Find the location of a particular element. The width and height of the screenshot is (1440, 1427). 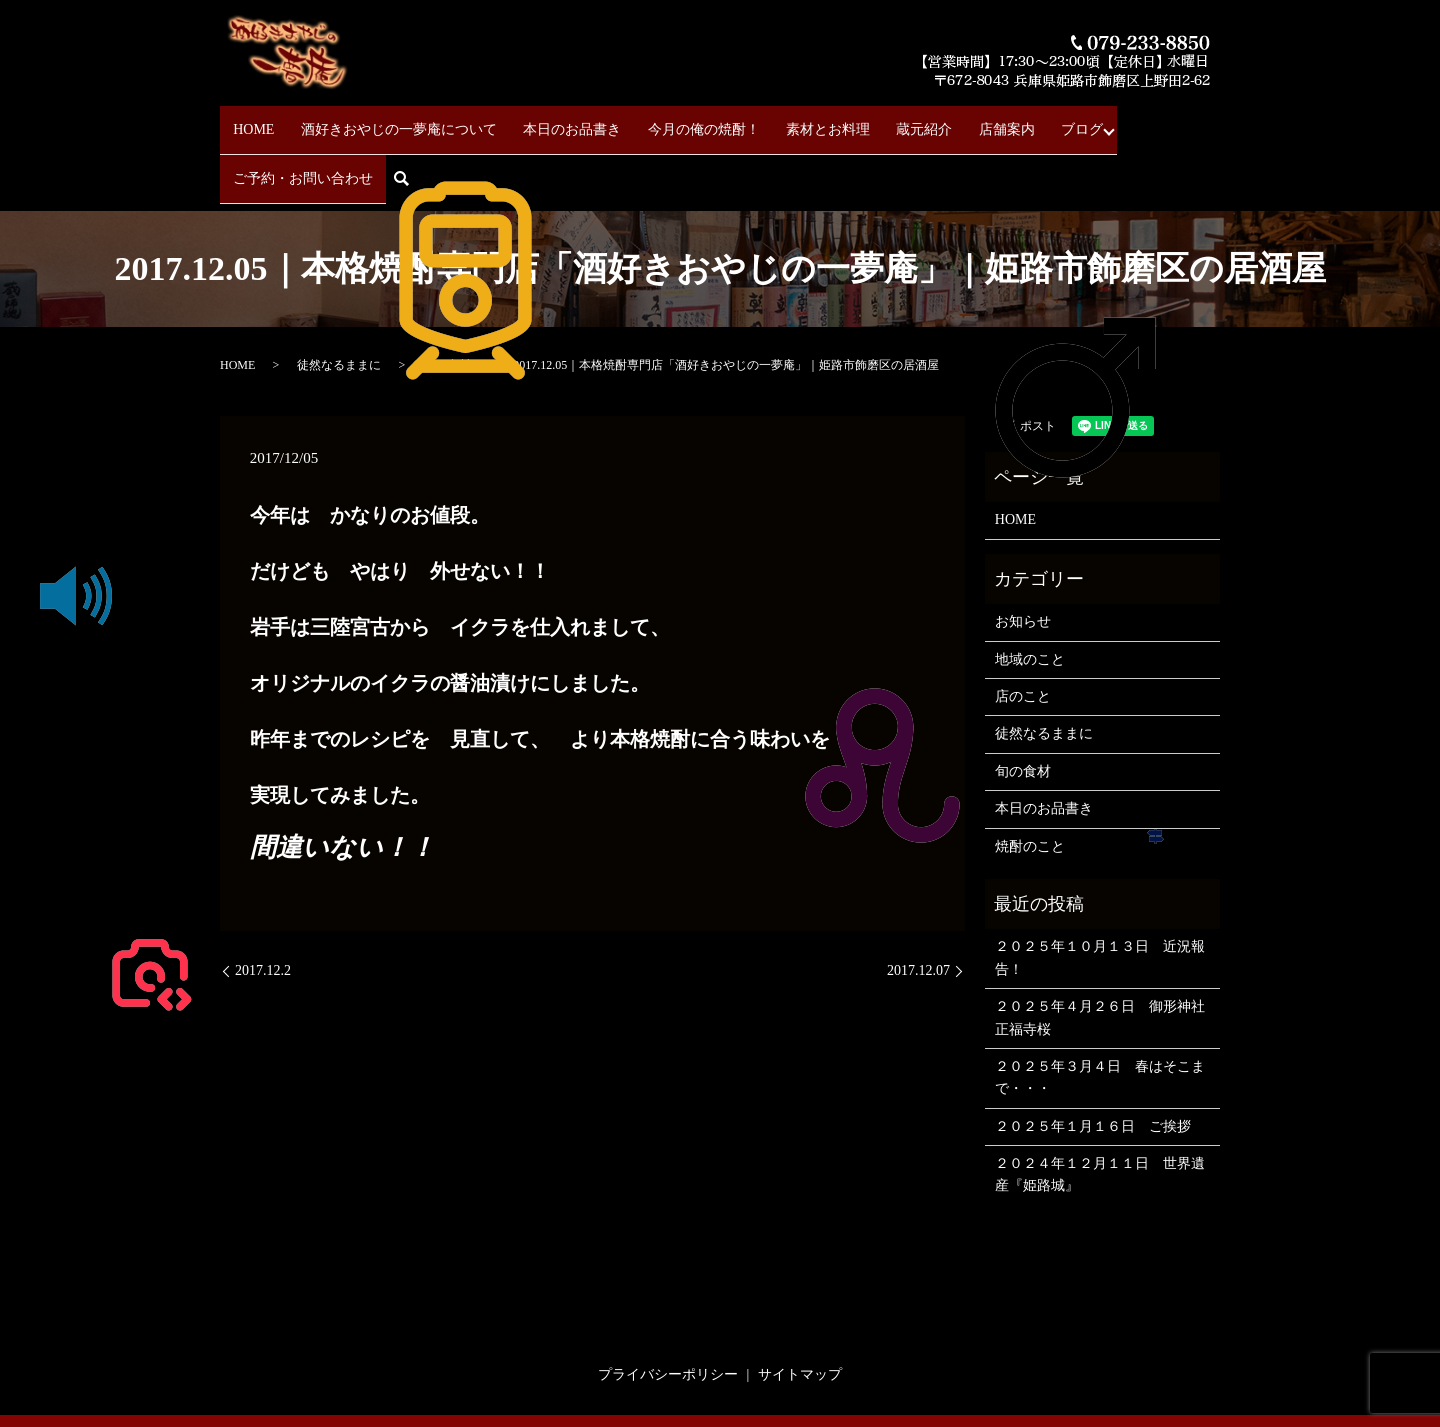

indicates leo zodiac sign is located at coordinates (882, 765).